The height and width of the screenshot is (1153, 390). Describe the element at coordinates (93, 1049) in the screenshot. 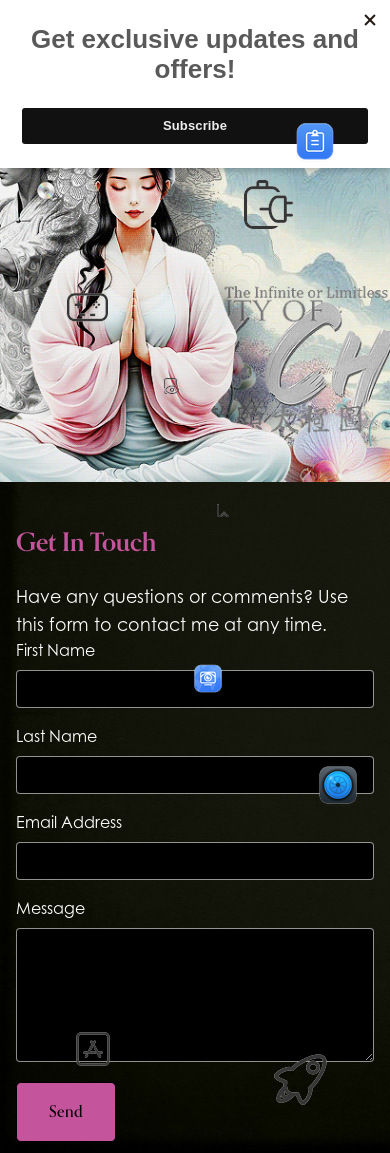

I see `open the app store` at that location.